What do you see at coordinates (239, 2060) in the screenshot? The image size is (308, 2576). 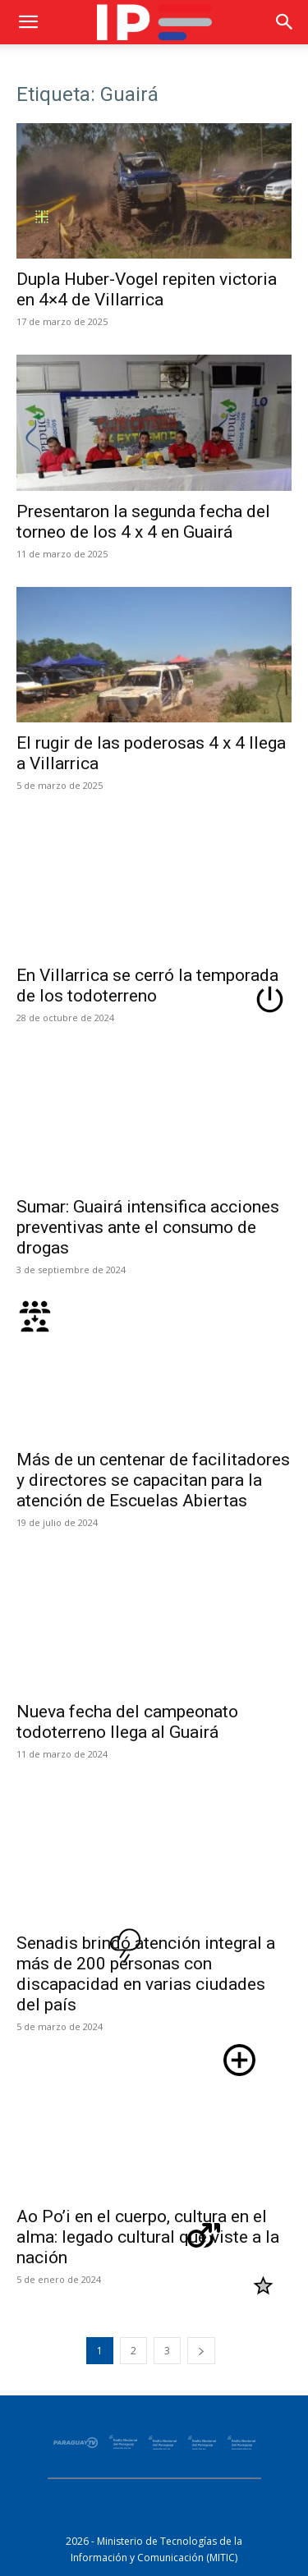 I see `add a new item` at bounding box center [239, 2060].